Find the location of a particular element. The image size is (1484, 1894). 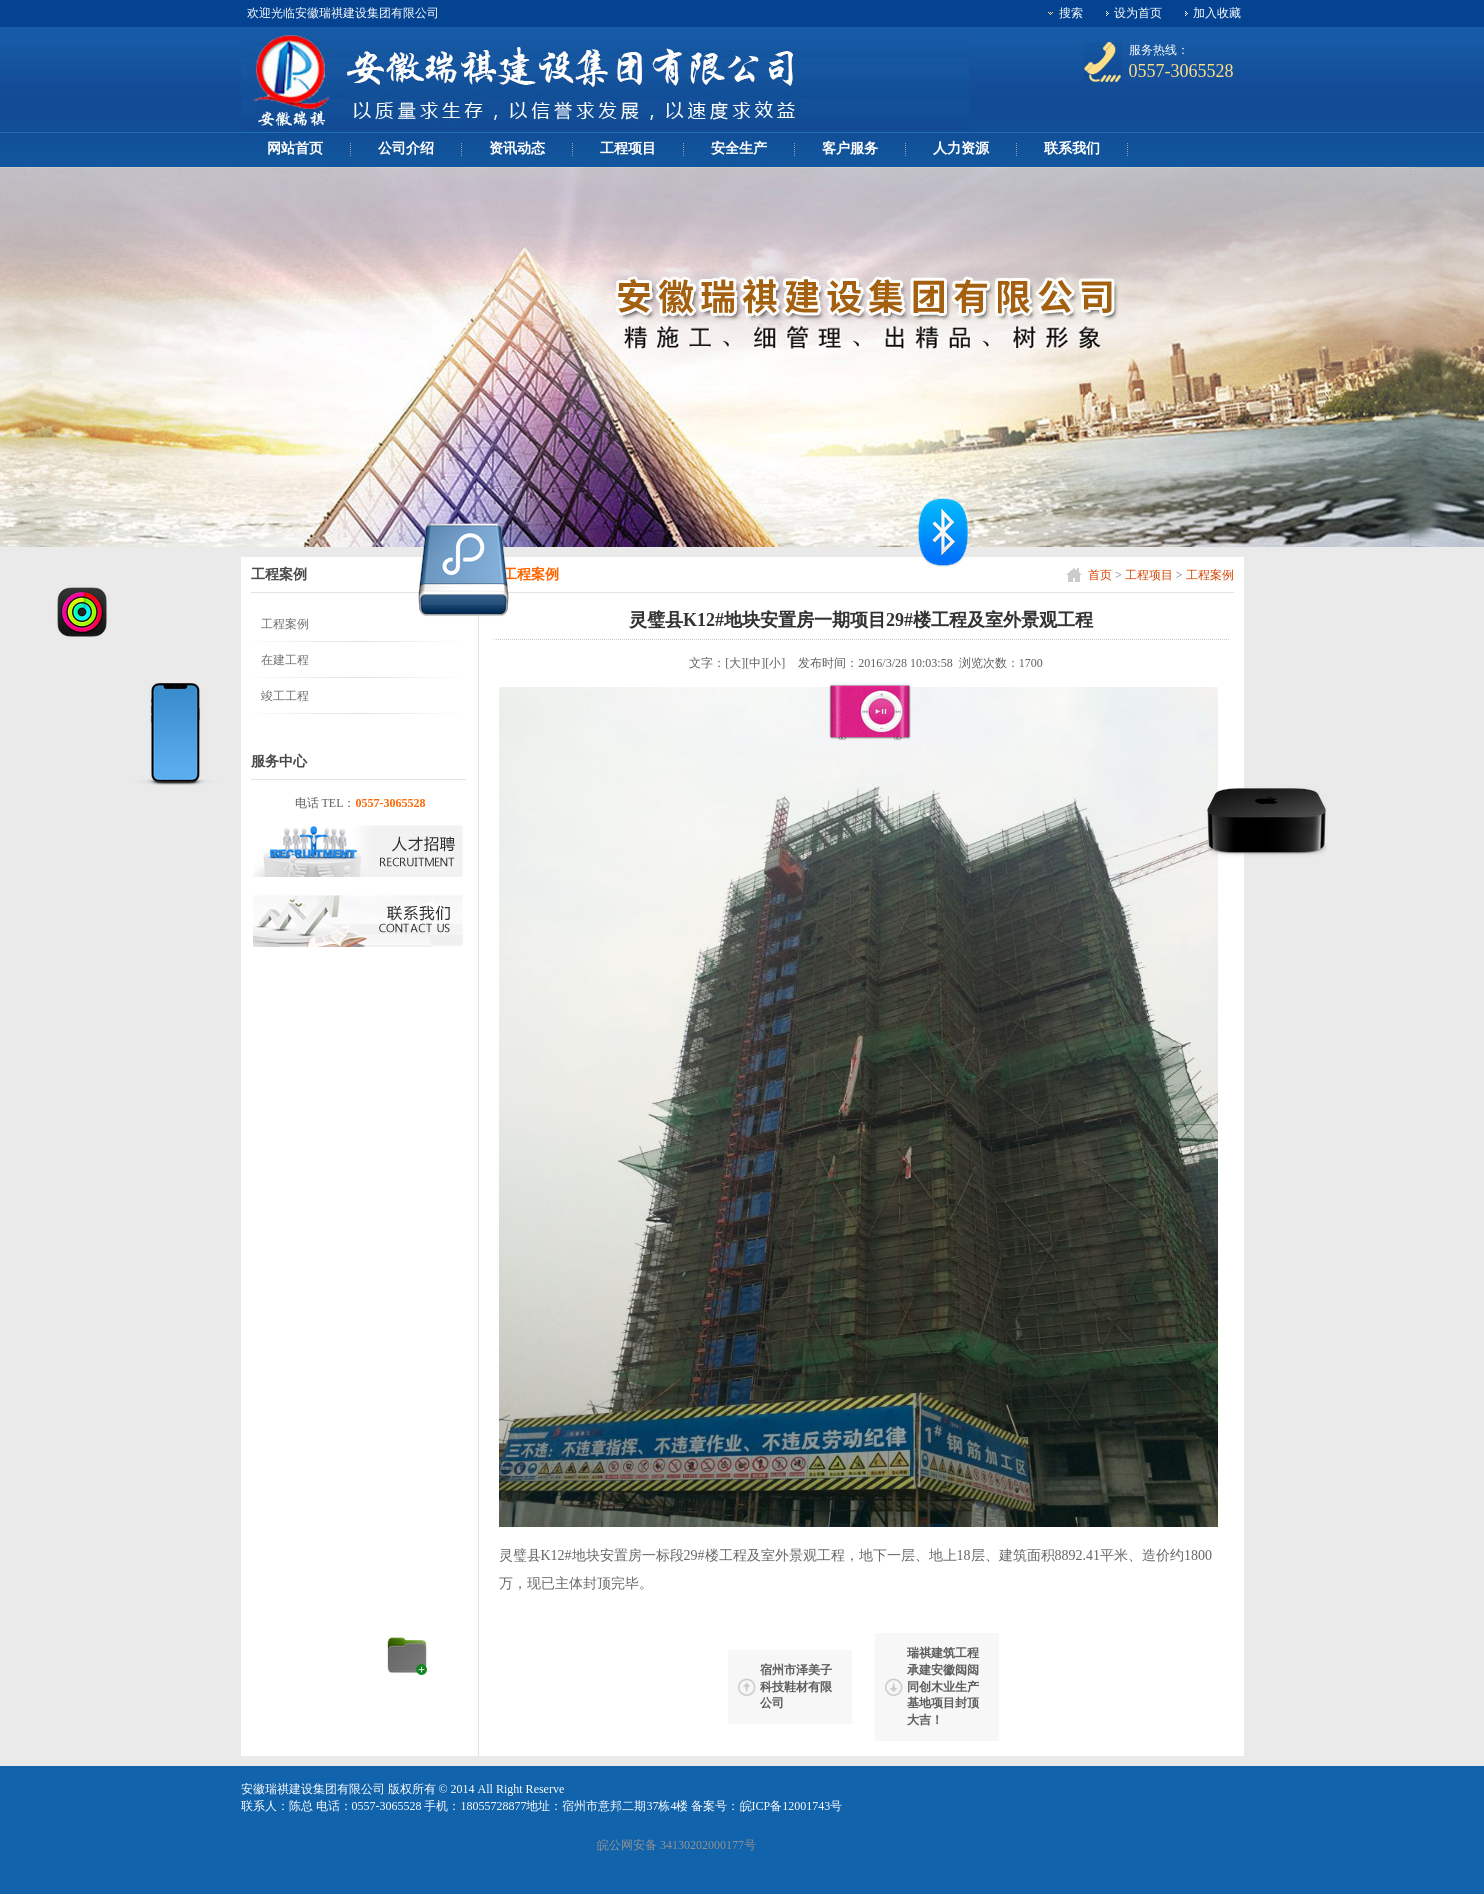

apple tv 4k (3rd generation) device is located at coordinates (1266, 803).